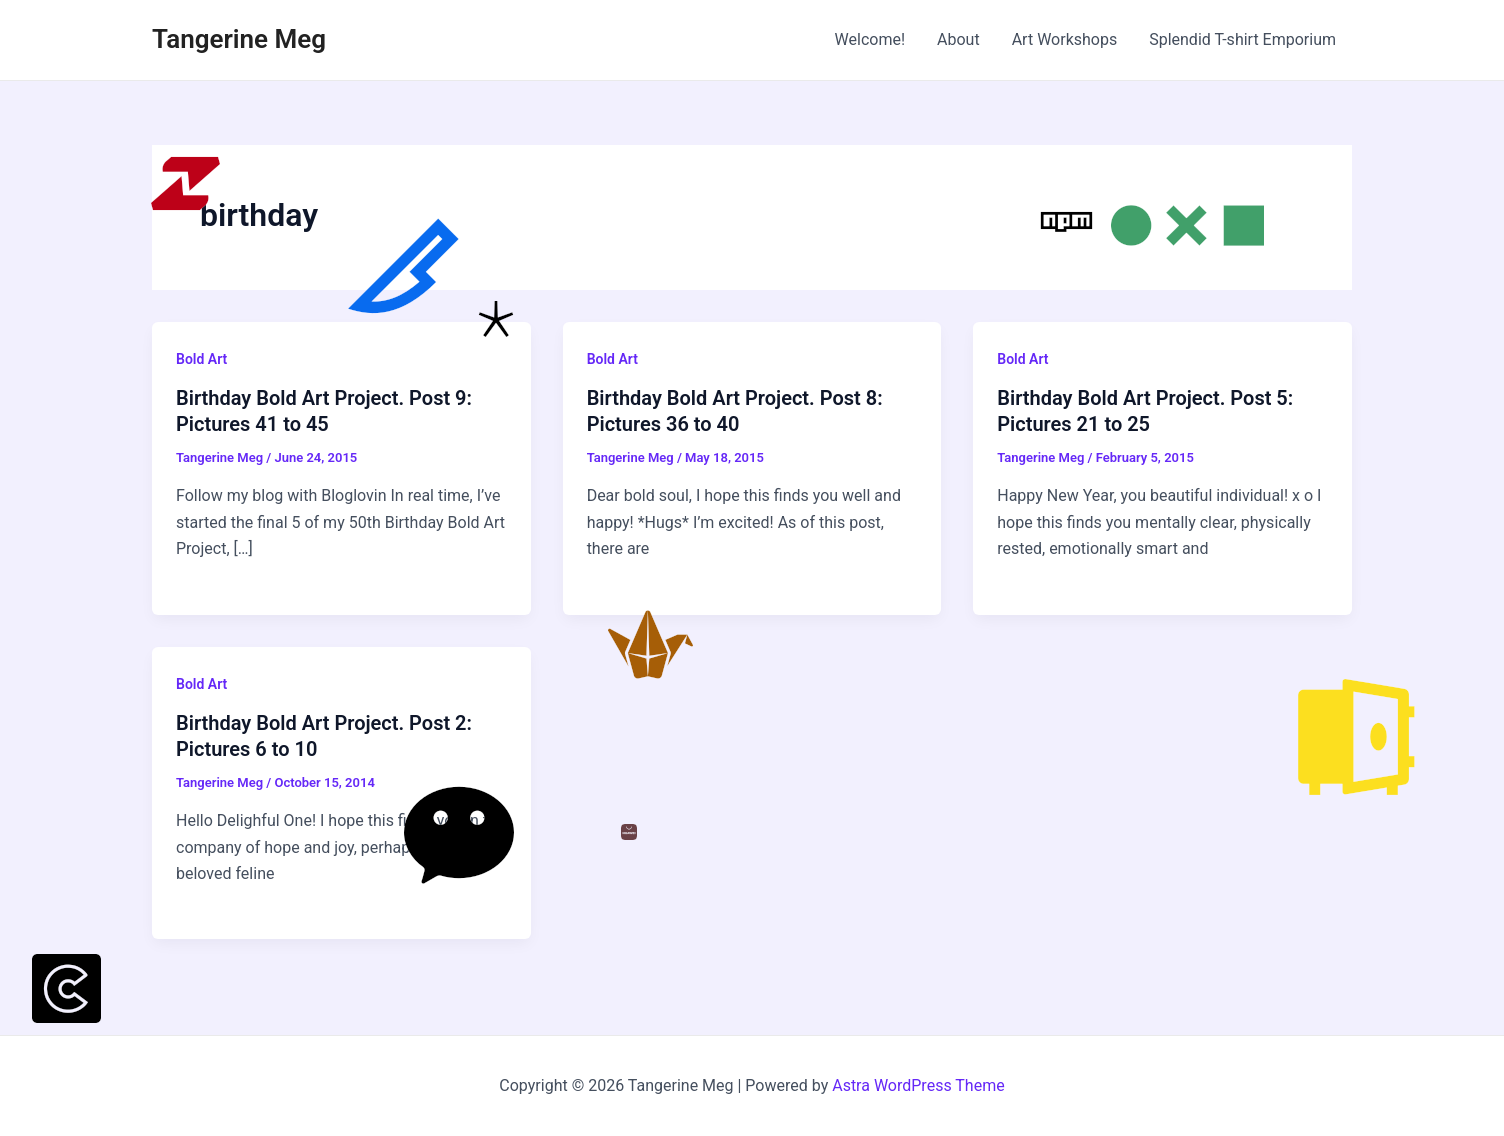 The image size is (1504, 1136). I want to click on visit the noun project website, so click(1187, 225).